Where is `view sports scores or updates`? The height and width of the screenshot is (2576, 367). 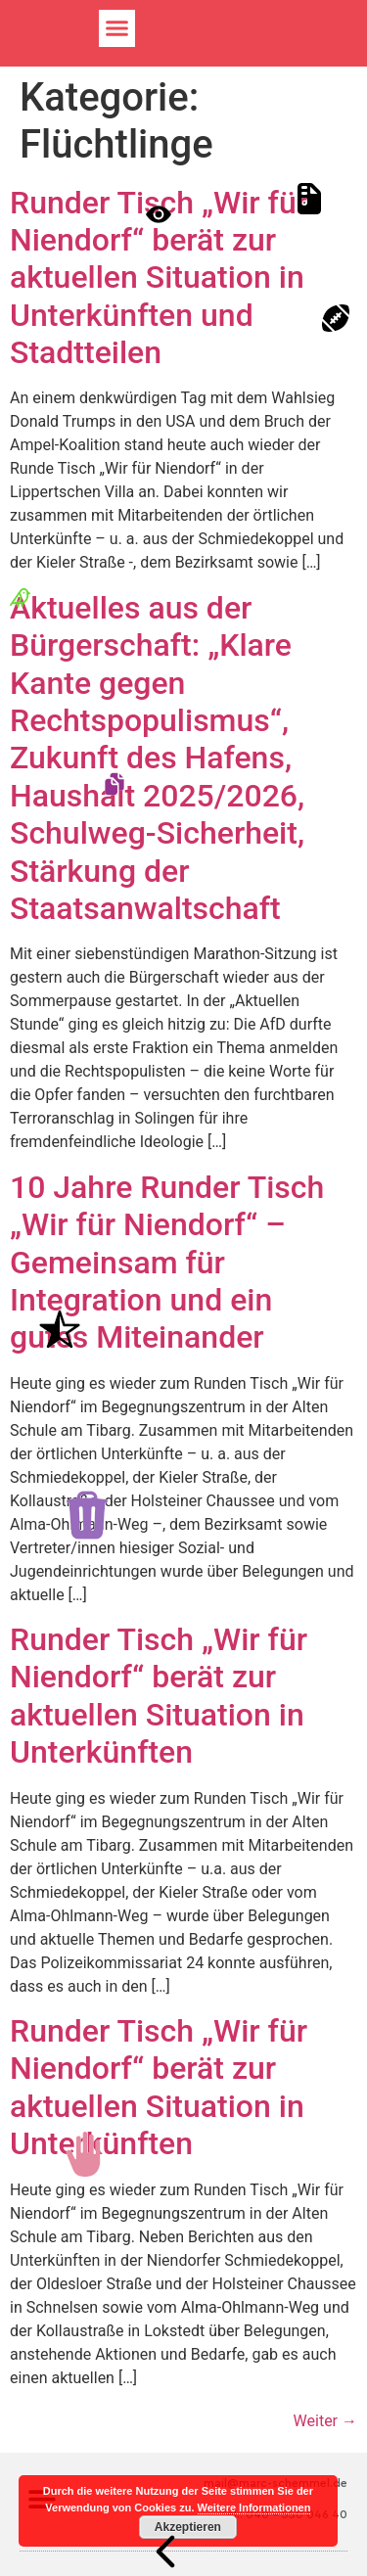 view sports scores or updates is located at coordinates (336, 318).